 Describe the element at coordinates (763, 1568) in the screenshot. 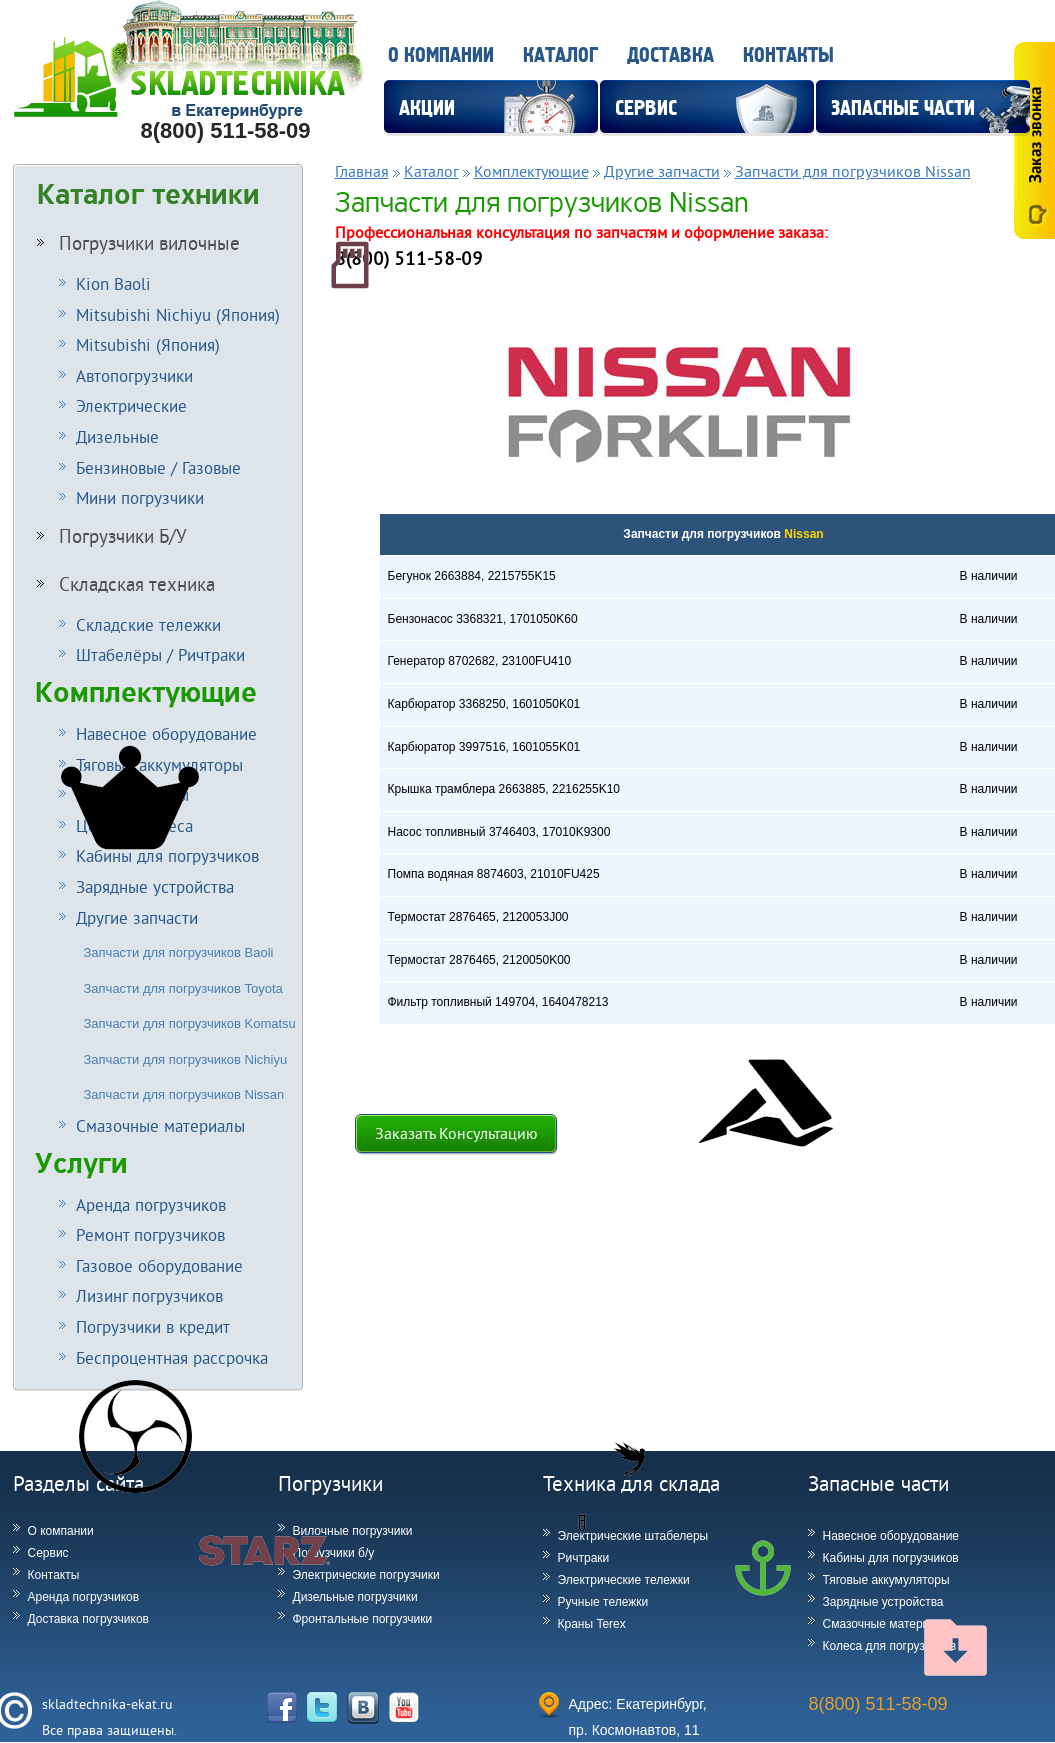

I see `set a fixed anchor point on the map` at that location.